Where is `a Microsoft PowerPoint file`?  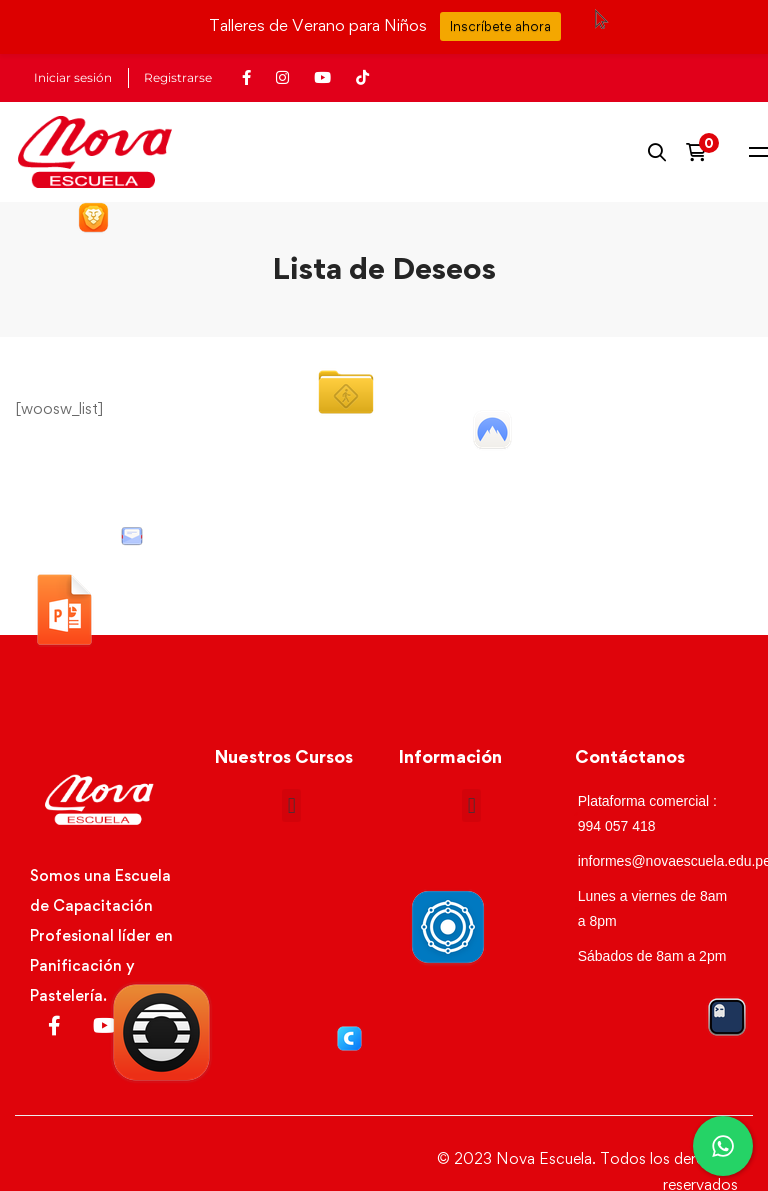 a Microsoft PowerPoint file is located at coordinates (64, 609).